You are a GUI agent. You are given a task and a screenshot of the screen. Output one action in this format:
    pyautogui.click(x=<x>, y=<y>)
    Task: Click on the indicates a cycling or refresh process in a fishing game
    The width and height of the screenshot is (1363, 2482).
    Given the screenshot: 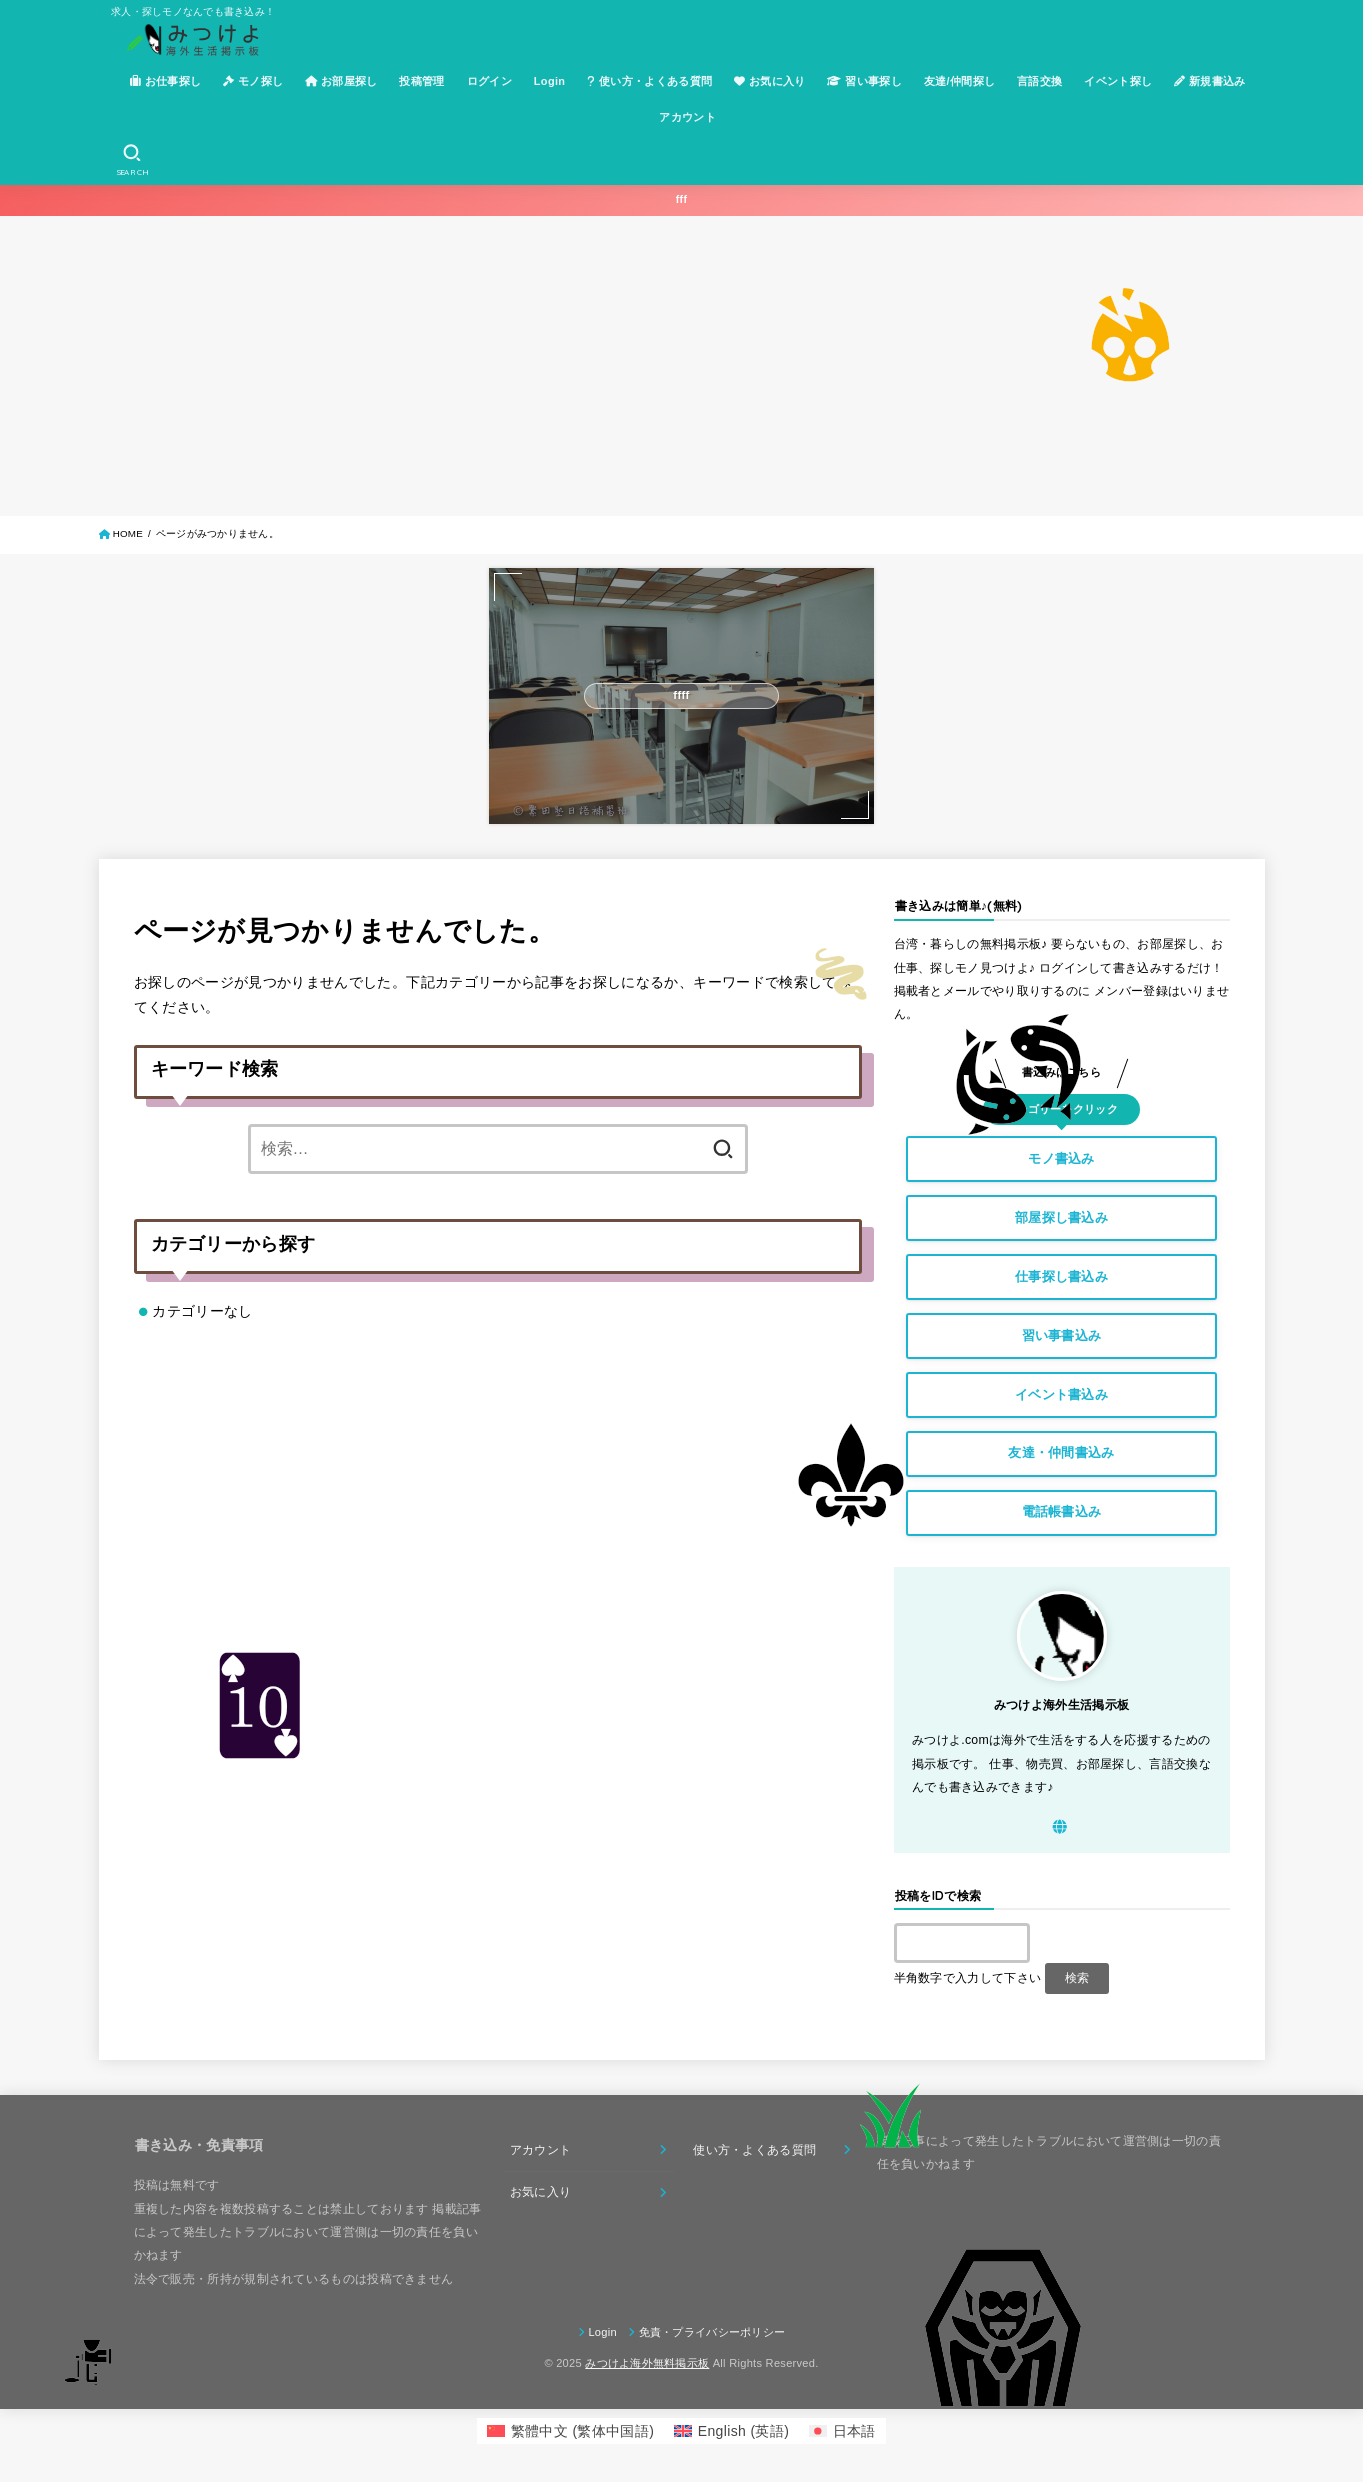 What is the action you would take?
    pyautogui.click(x=1018, y=1074)
    